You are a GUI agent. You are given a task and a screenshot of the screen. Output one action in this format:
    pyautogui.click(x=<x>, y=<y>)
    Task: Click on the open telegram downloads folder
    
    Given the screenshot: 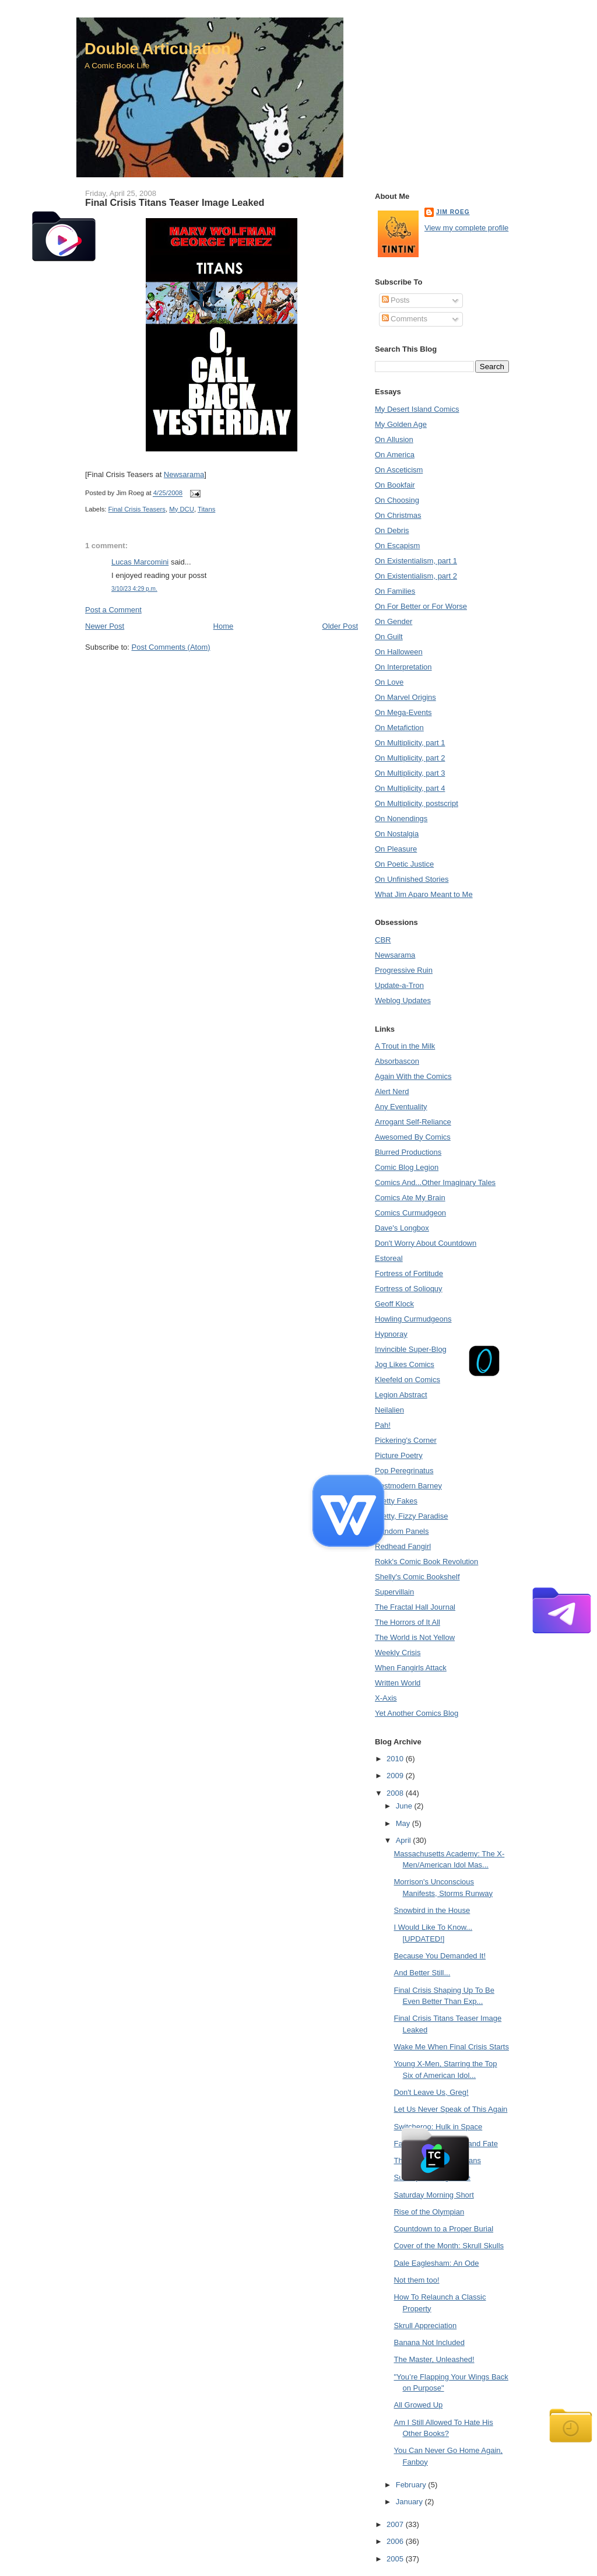 What is the action you would take?
    pyautogui.click(x=561, y=1612)
    